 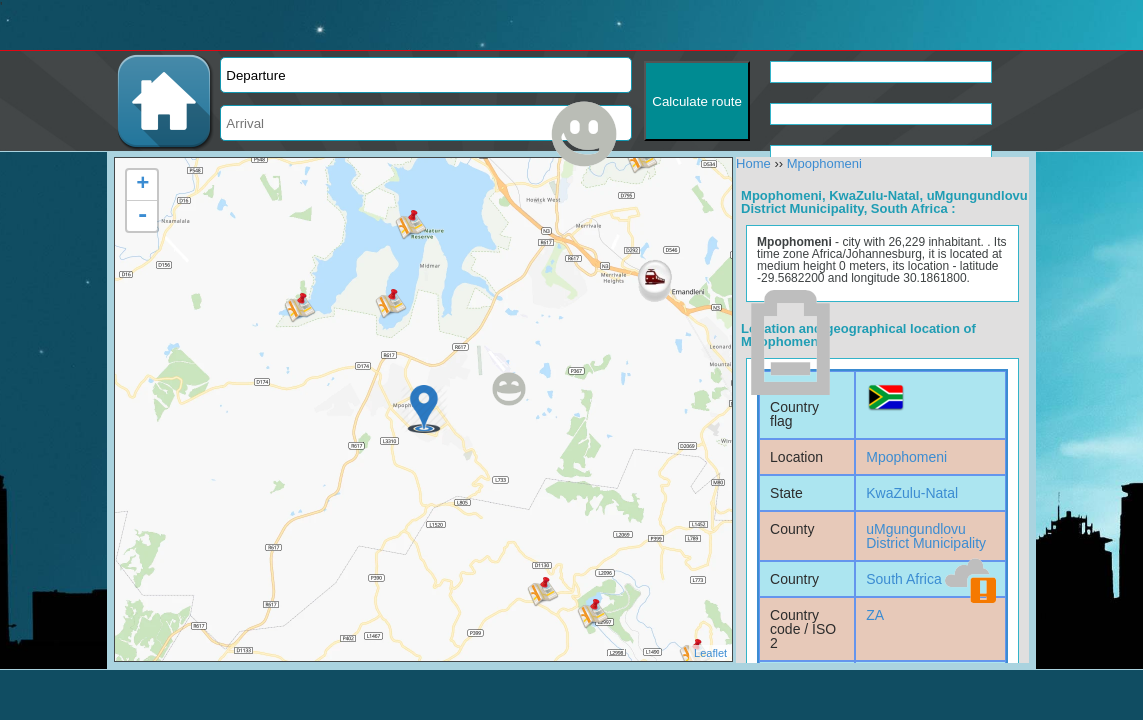 I want to click on indicates low battery level, so click(x=790, y=342).